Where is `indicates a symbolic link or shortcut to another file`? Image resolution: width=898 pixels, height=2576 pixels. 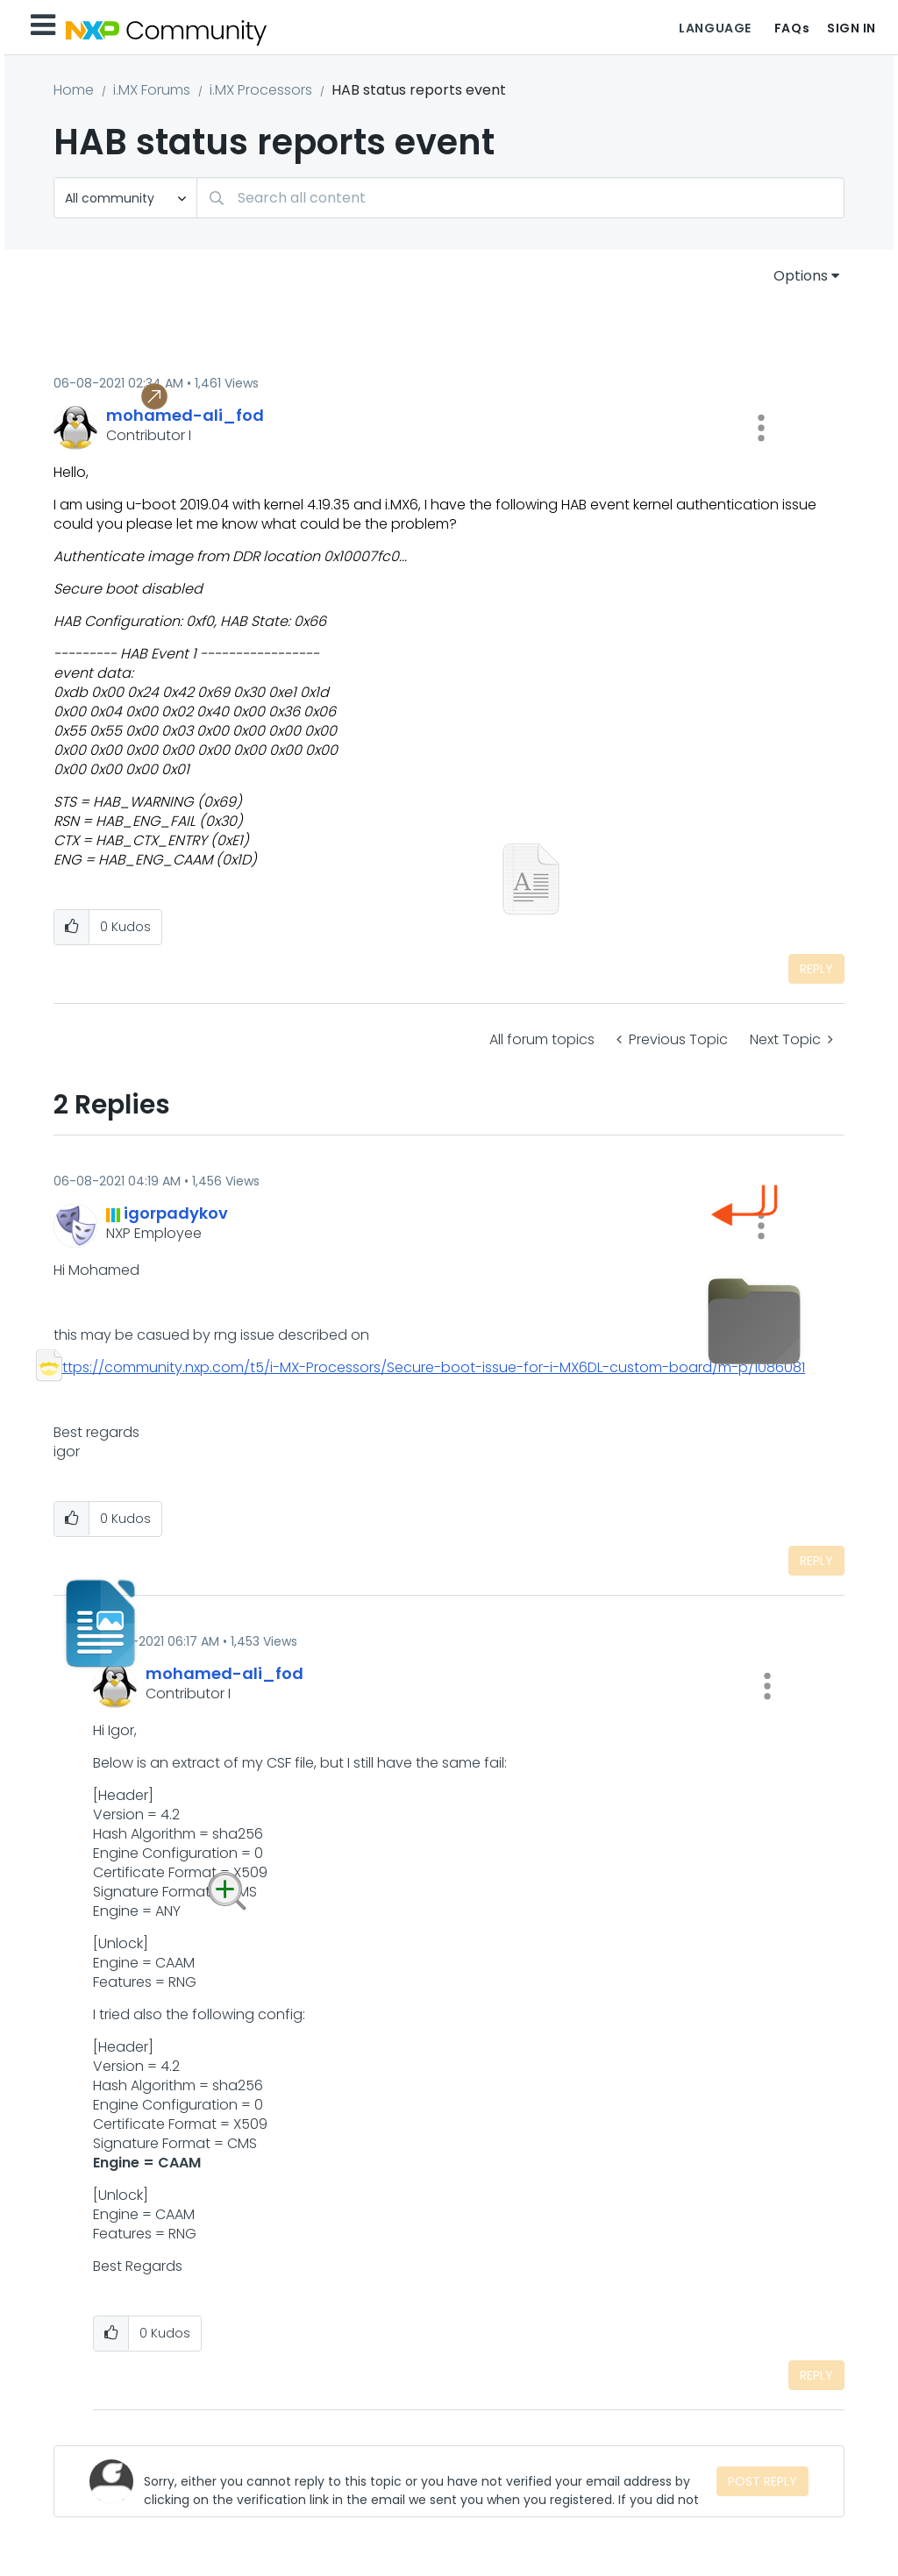 indicates a symbolic link or shortcut to another file is located at coordinates (154, 396).